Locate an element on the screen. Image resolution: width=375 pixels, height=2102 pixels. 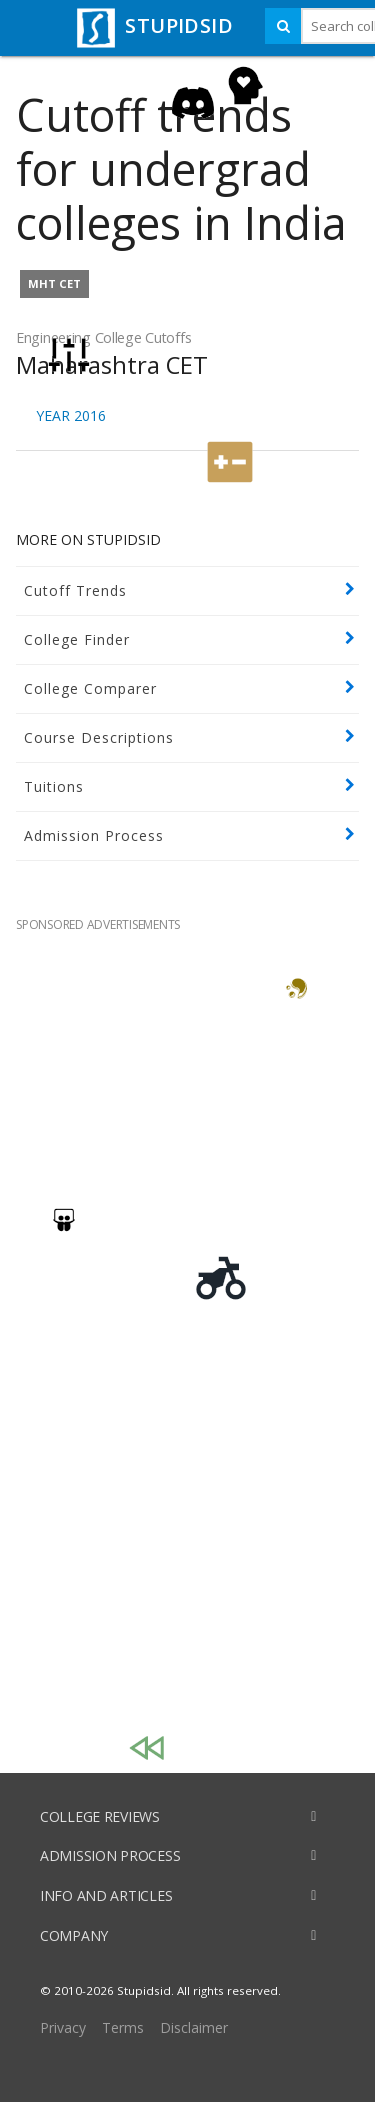
access mental health resources is located at coordinates (245, 85).